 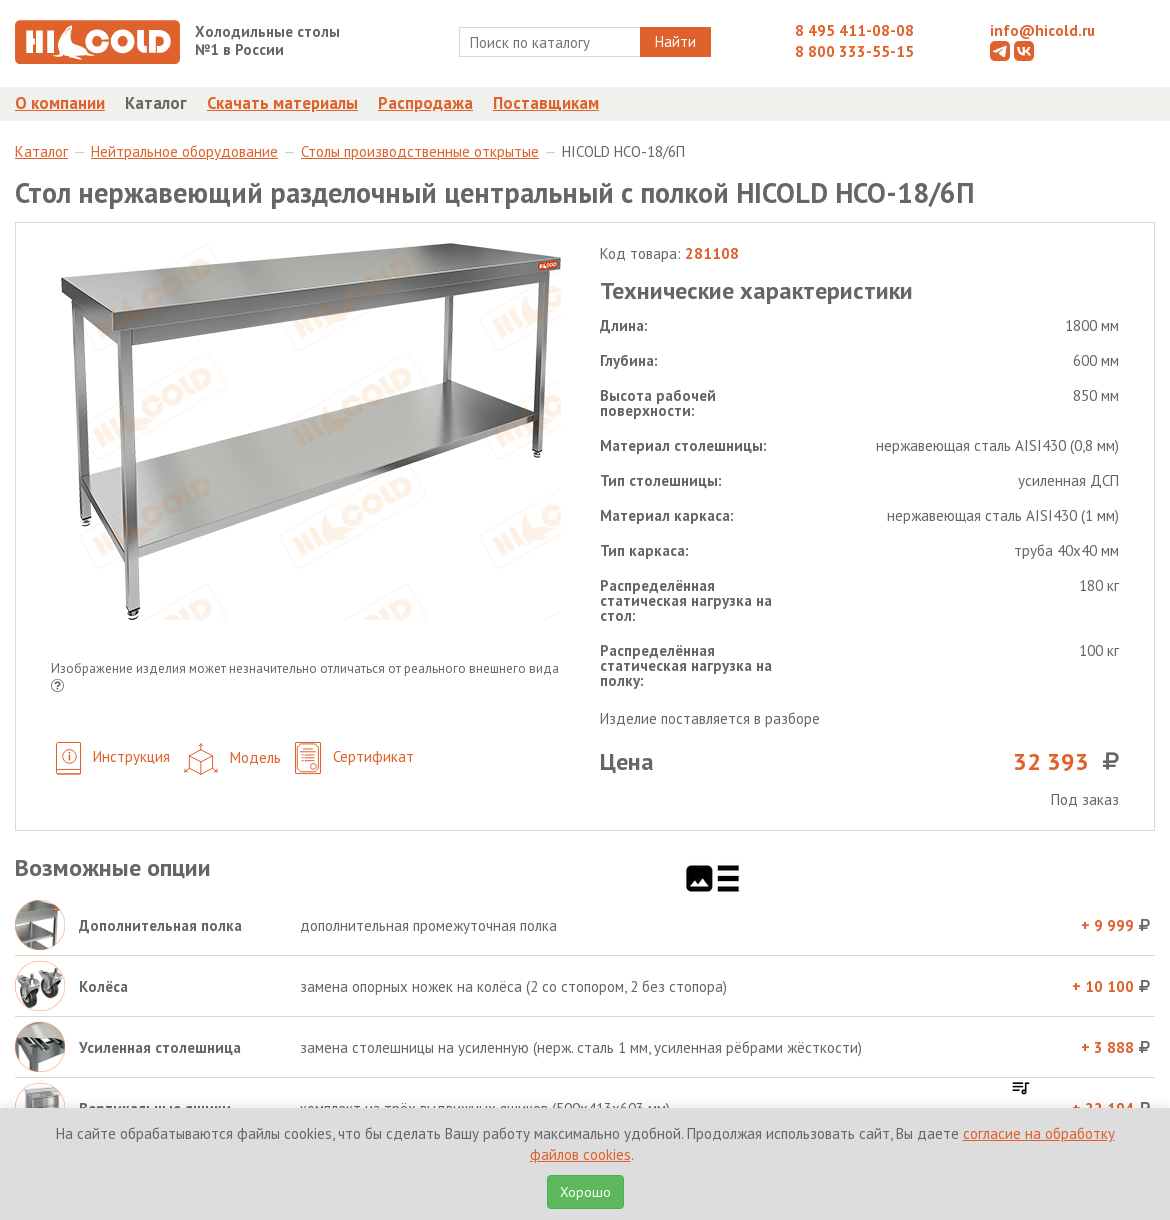 What do you see at coordinates (1020, 1087) in the screenshot?
I see `view music queue or playlist` at bounding box center [1020, 1087].